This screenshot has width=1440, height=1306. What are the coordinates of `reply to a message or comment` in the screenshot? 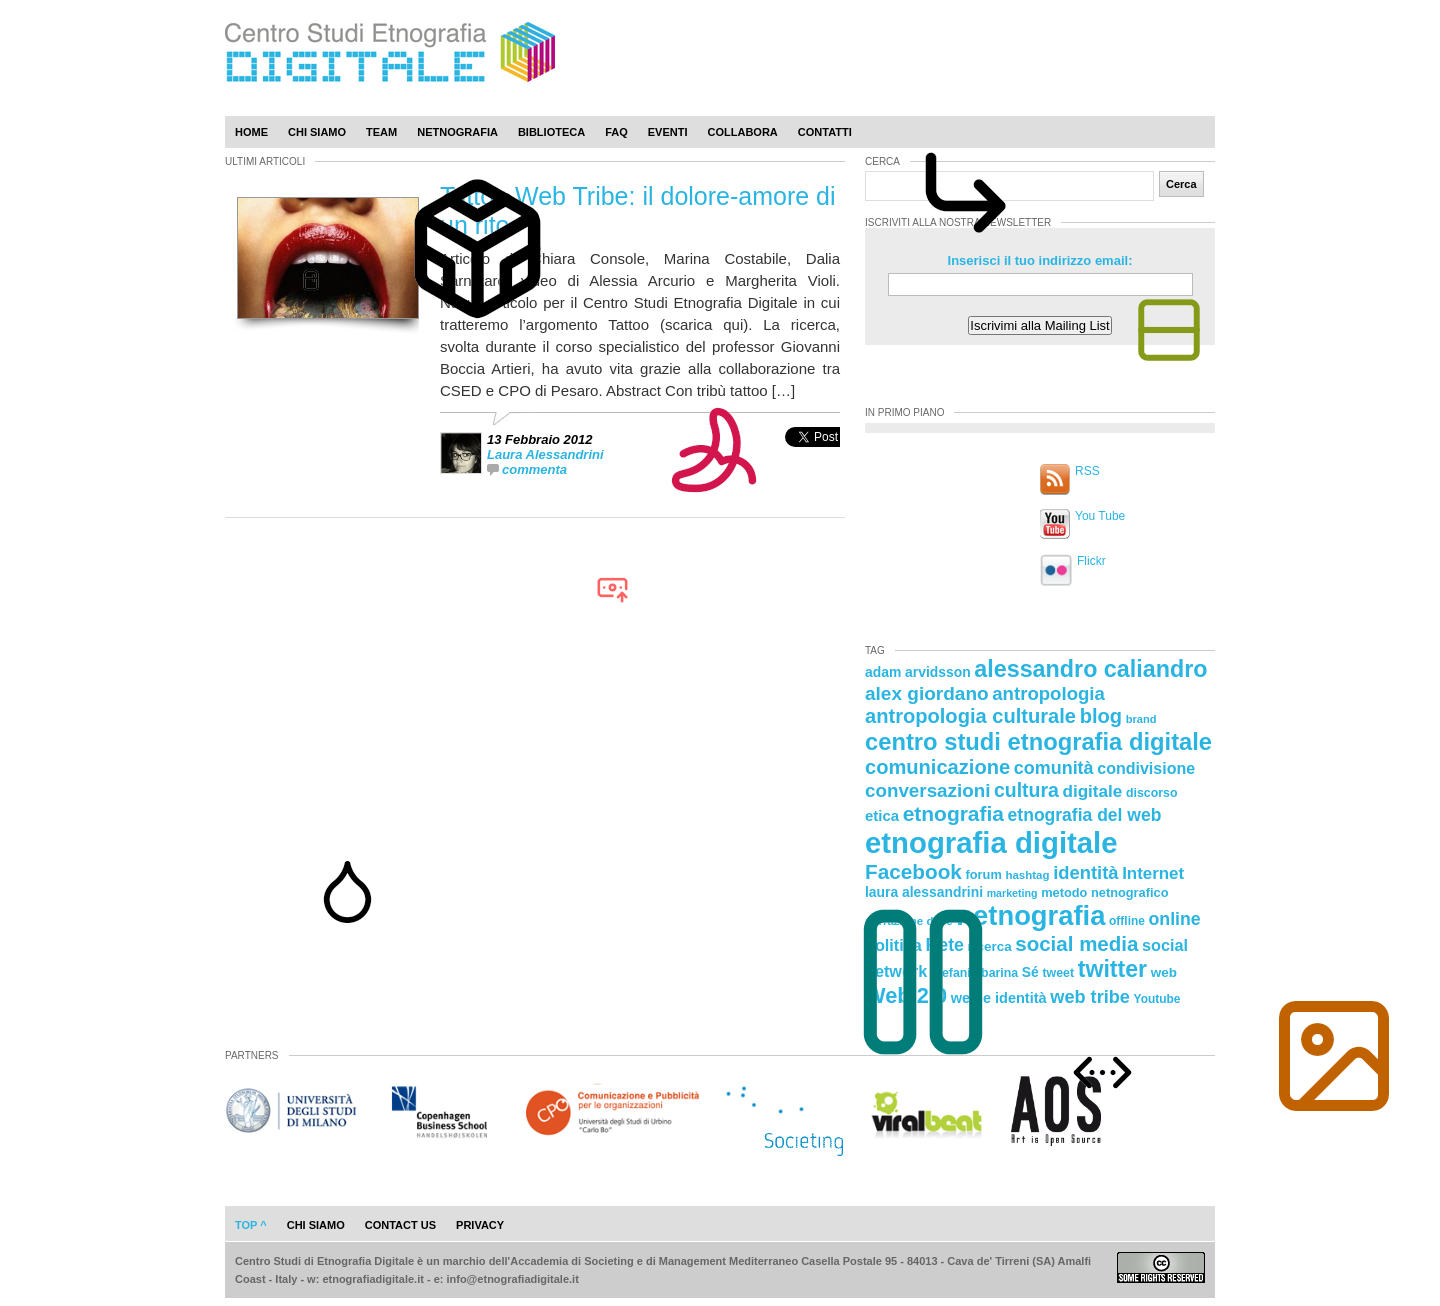 It's located at (963, 190).